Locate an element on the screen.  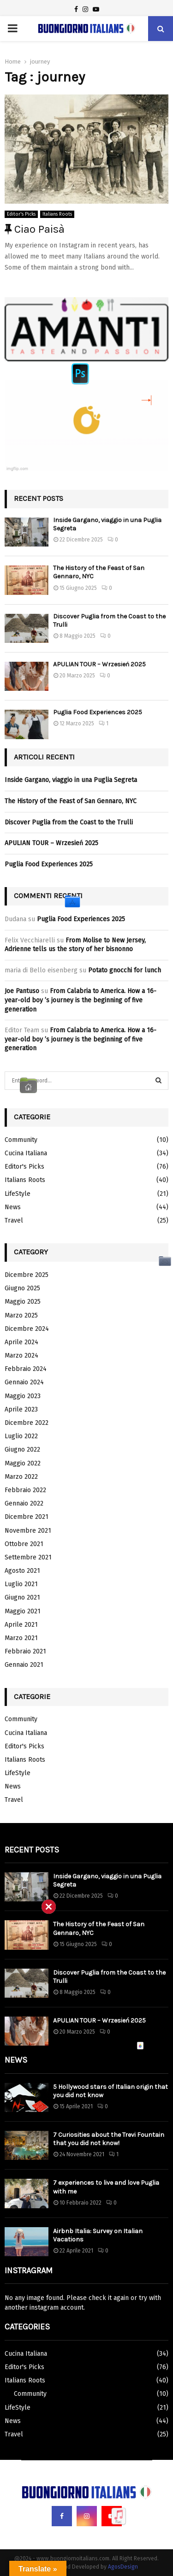
a flac audio file is located at coordinates (119, 2516).